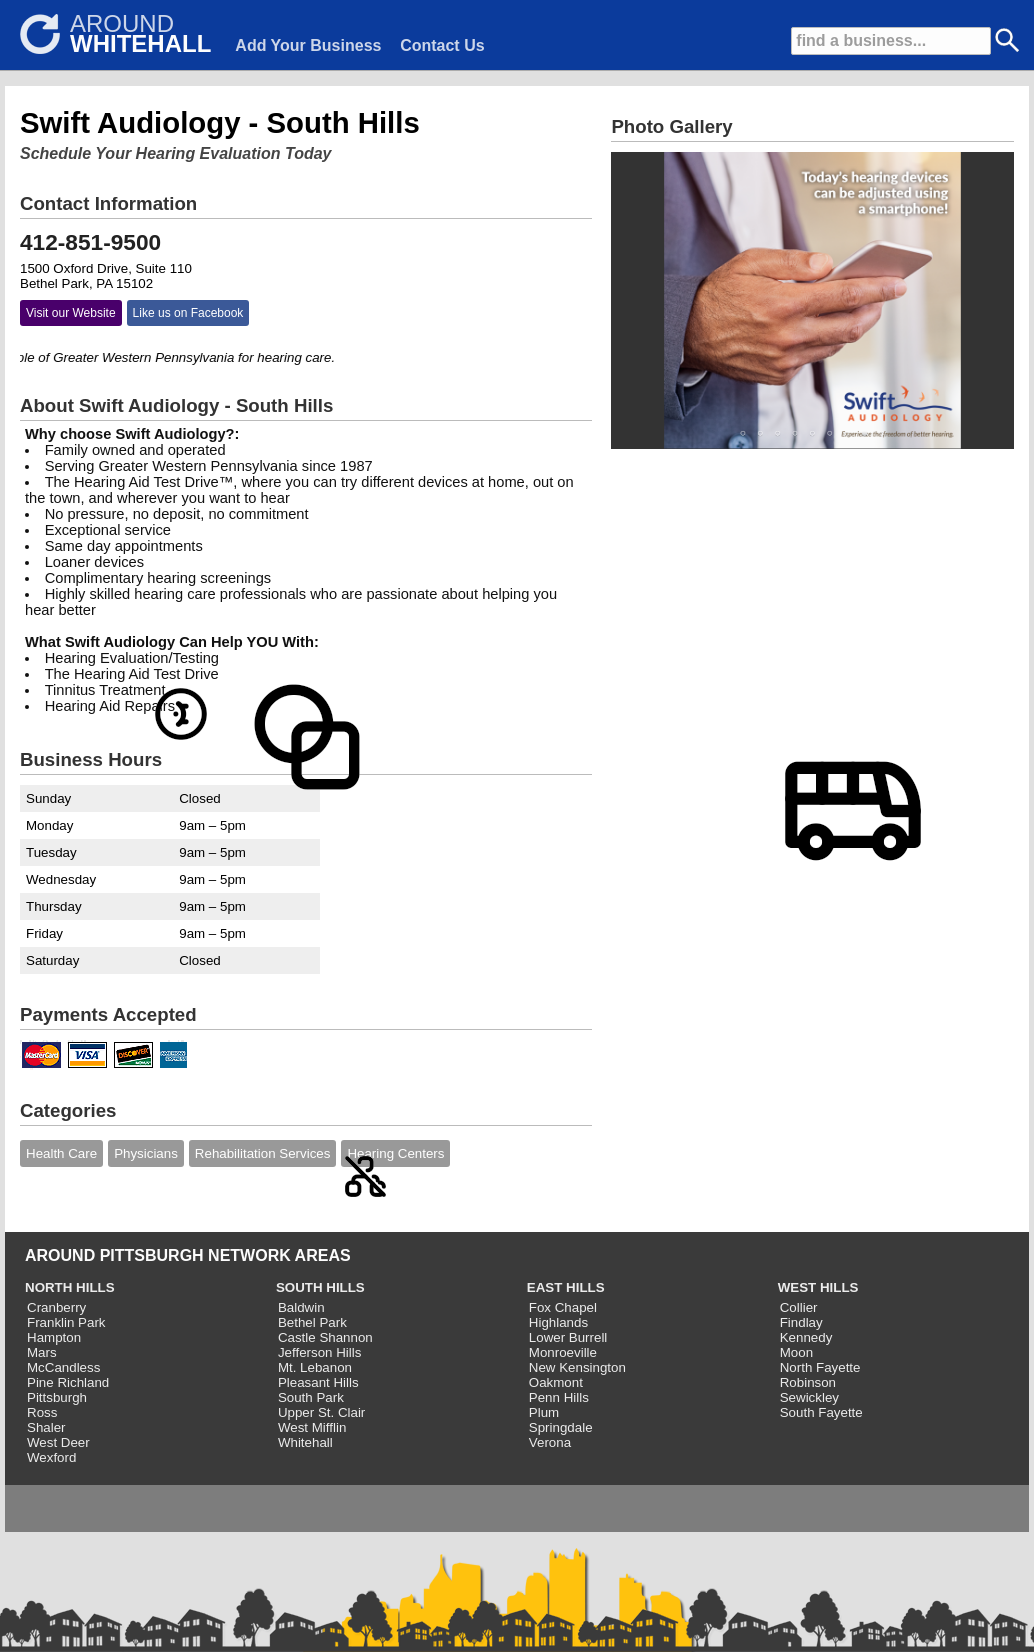  What do you see at coordinates (181, 714) in the screenshot?
I see `mantine UI library logo` at bounding box center [181, 714].